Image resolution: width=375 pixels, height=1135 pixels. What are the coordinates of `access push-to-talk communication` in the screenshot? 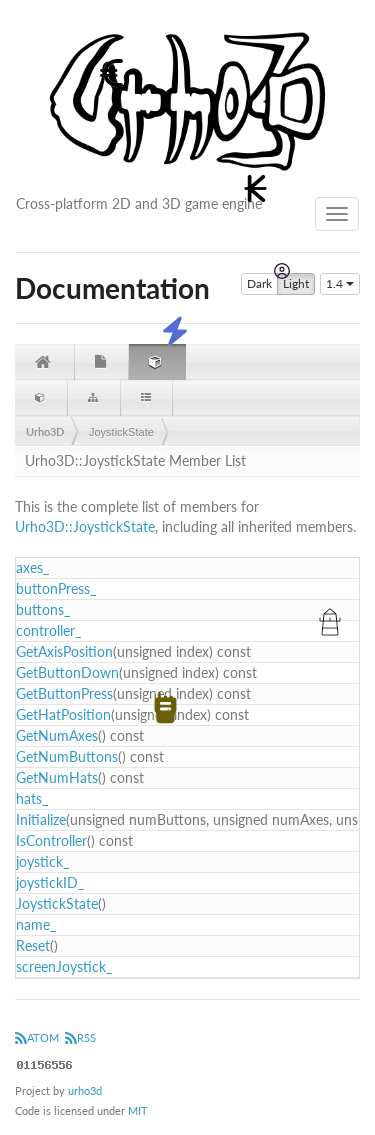 It's located at (165, 708).